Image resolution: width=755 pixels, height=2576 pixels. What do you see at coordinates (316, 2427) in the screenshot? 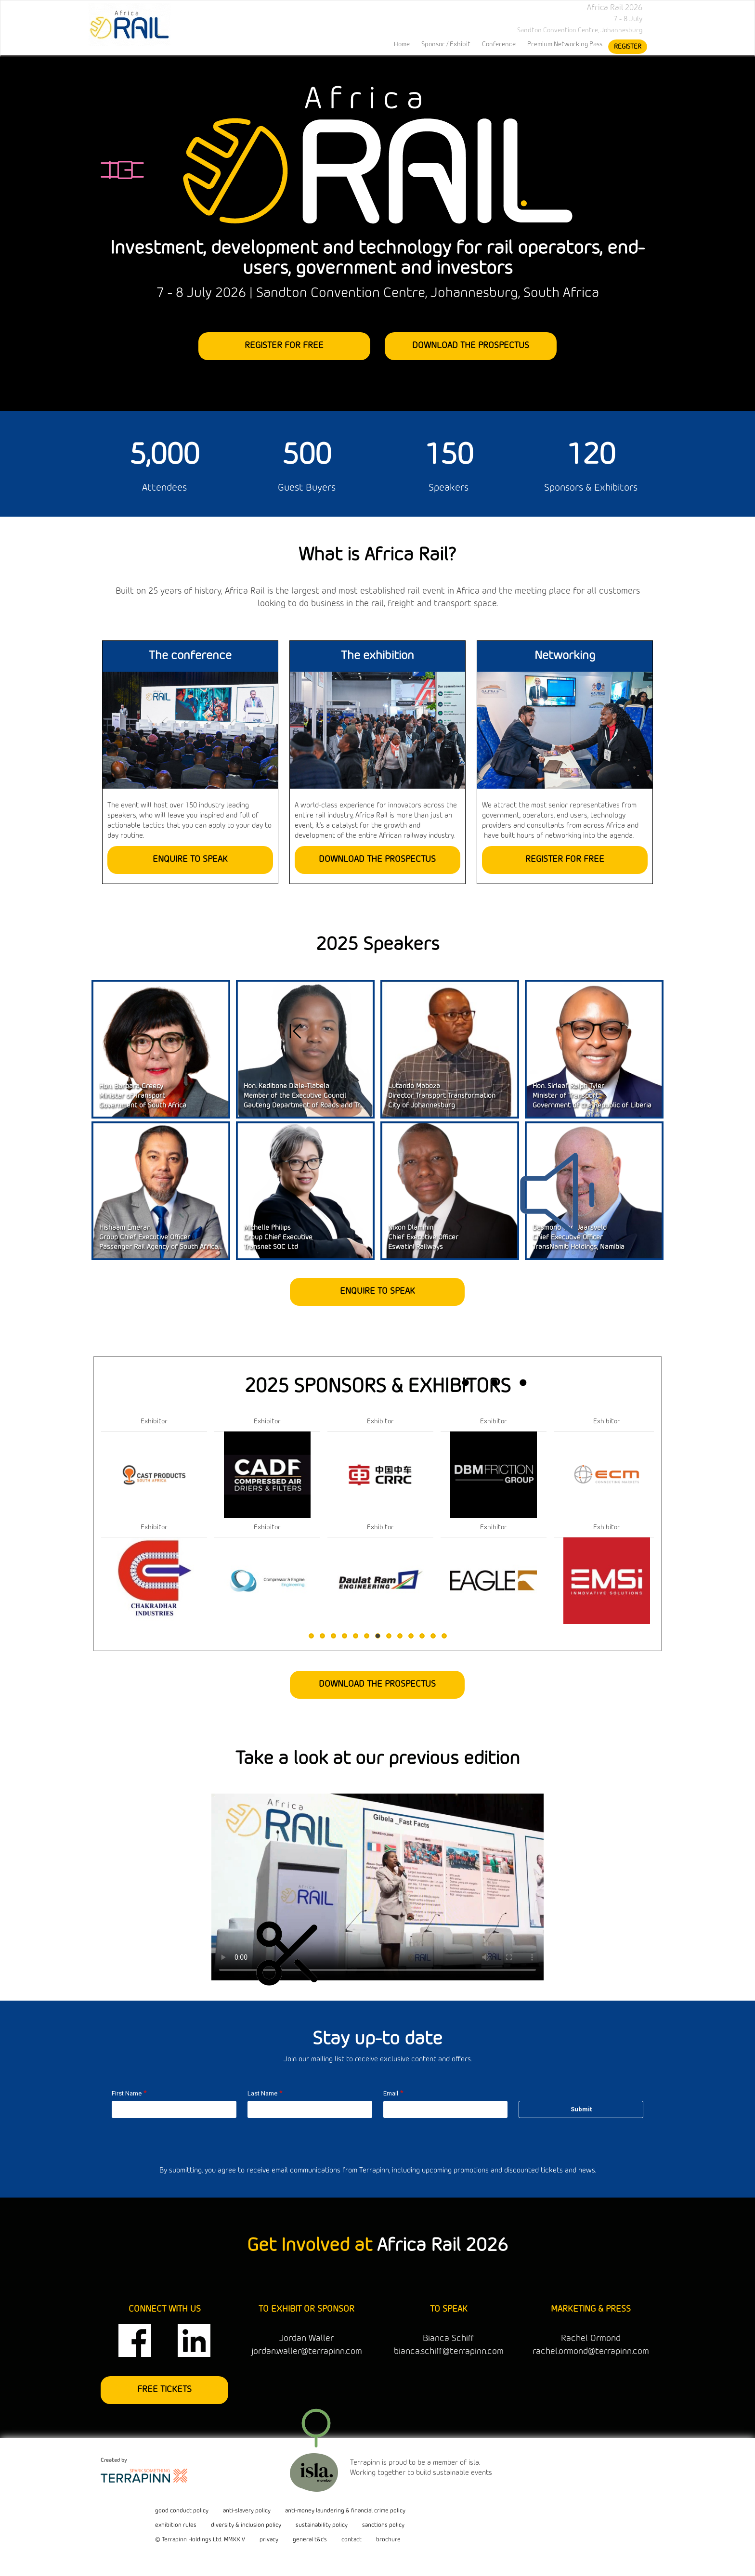
I see `select neuter or non-binary gender option` at bounding box center [316, 2427].